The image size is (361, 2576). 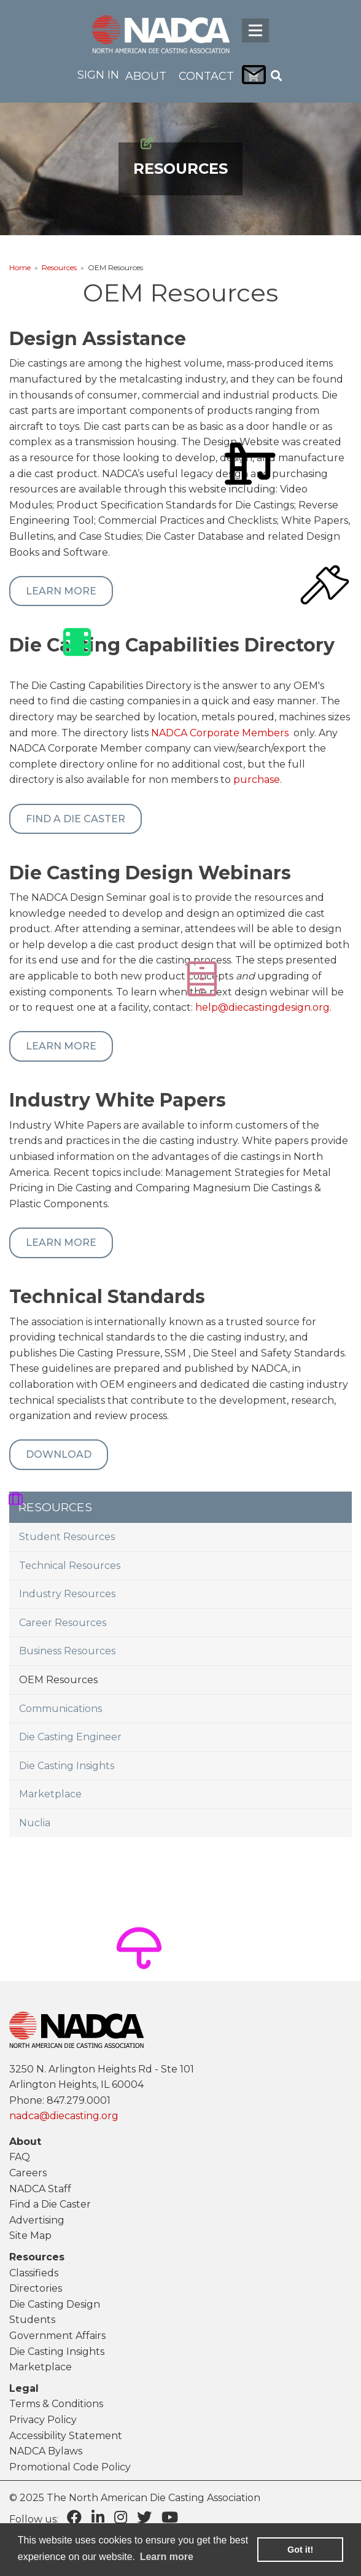 What do you see at coordinates (15, 1499) in the screenshot?
I see `access travel or trip planning features` at bounding box center [15, 1499].